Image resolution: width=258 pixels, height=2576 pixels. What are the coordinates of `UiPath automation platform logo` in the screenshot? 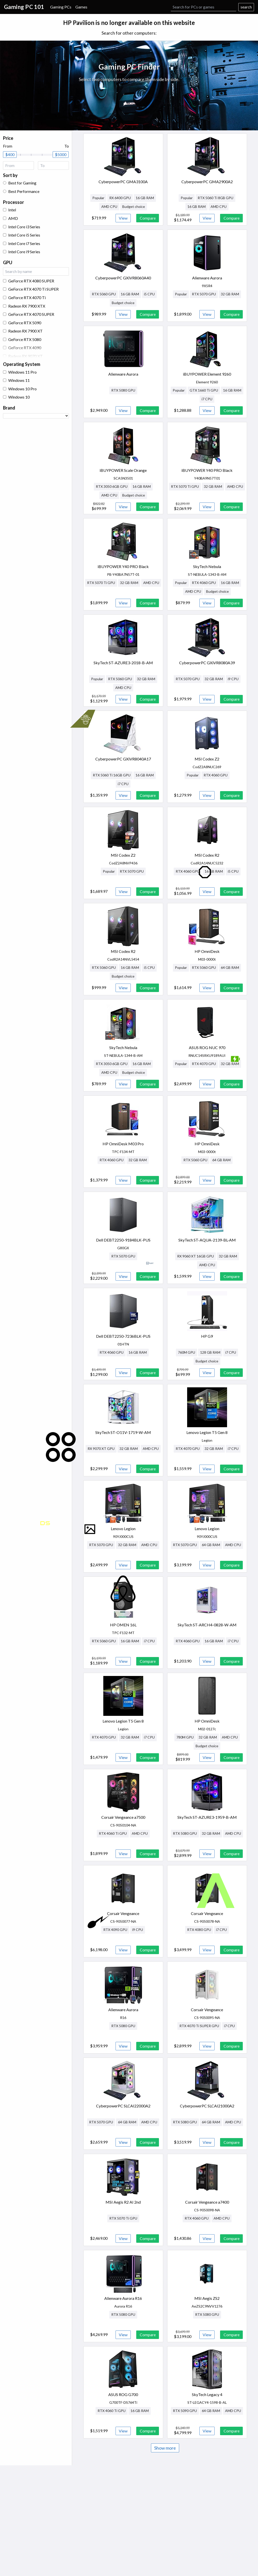 It's located at (150, 1263).